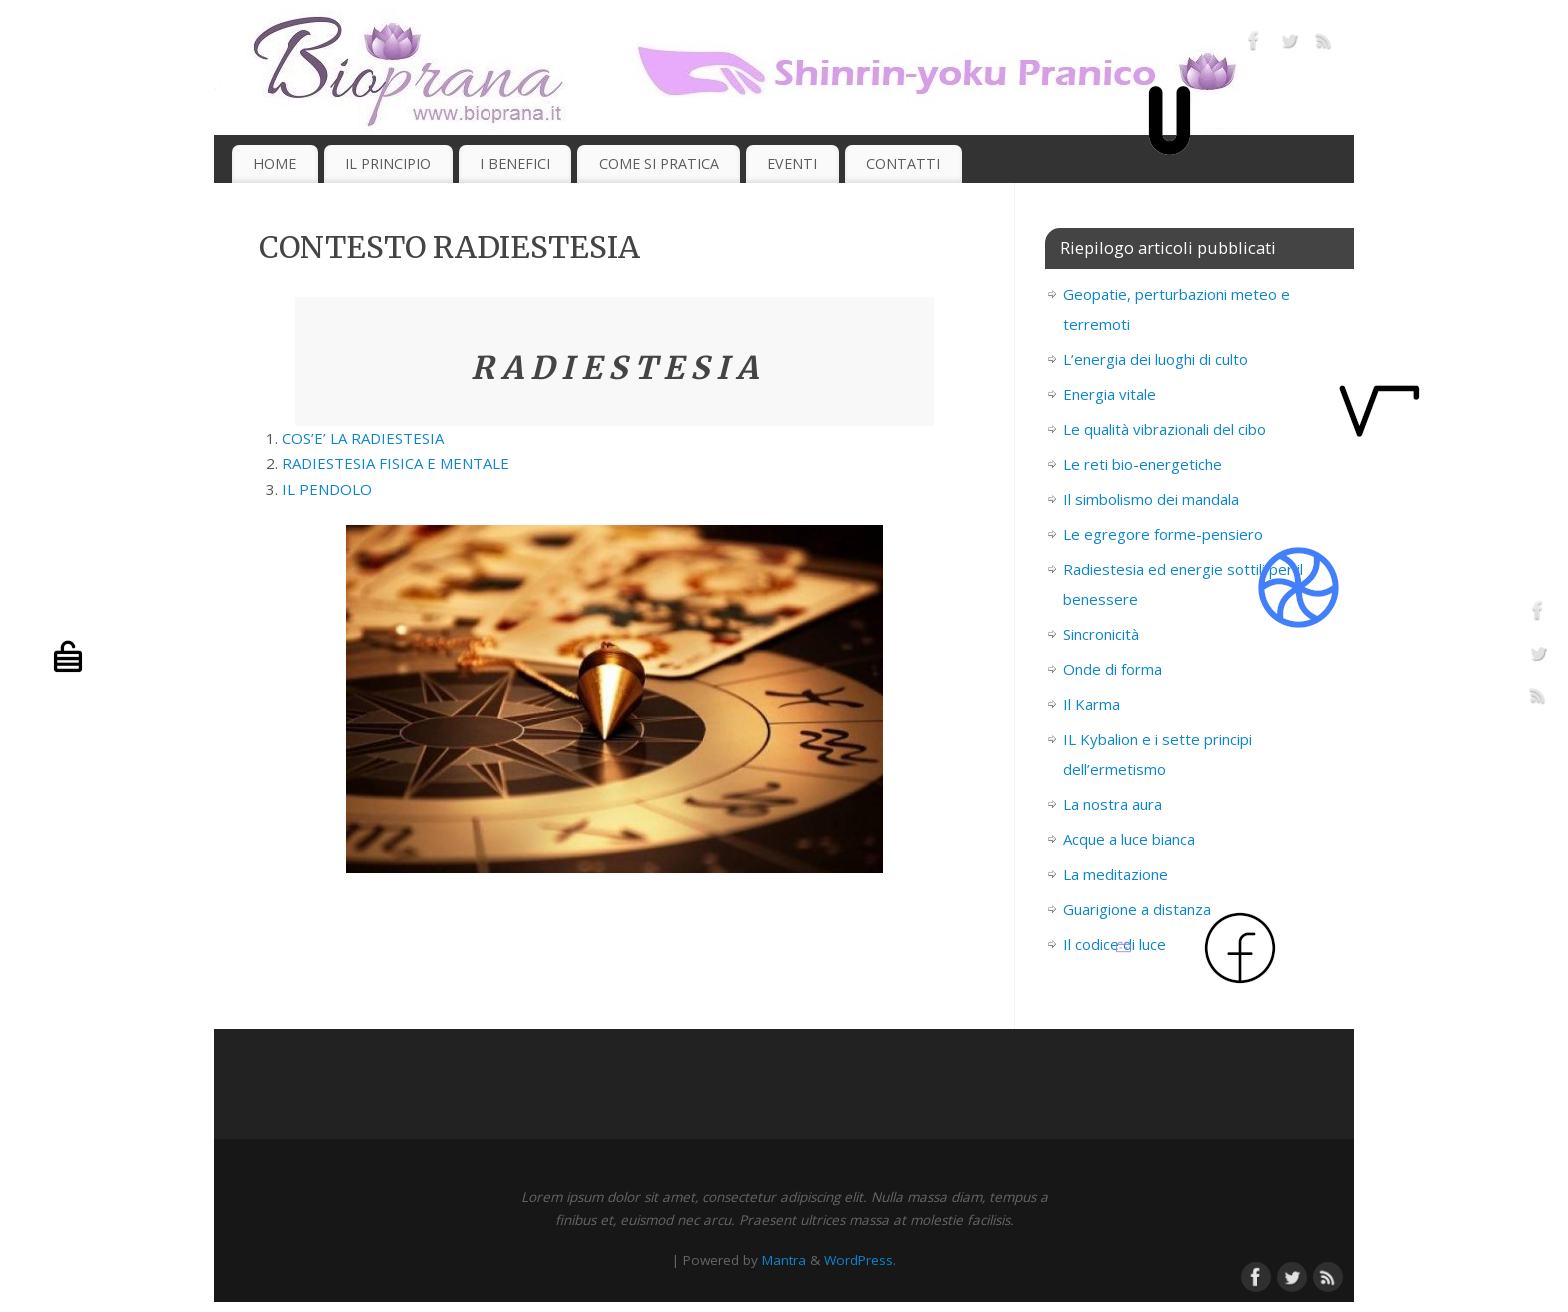 Image resolution: width=1568 pixels, height=1312 pixels. What do you see at coordinates (1240, 948) in the screenshot?
I see `open Facebook app` at bounding box center [1240, 948].